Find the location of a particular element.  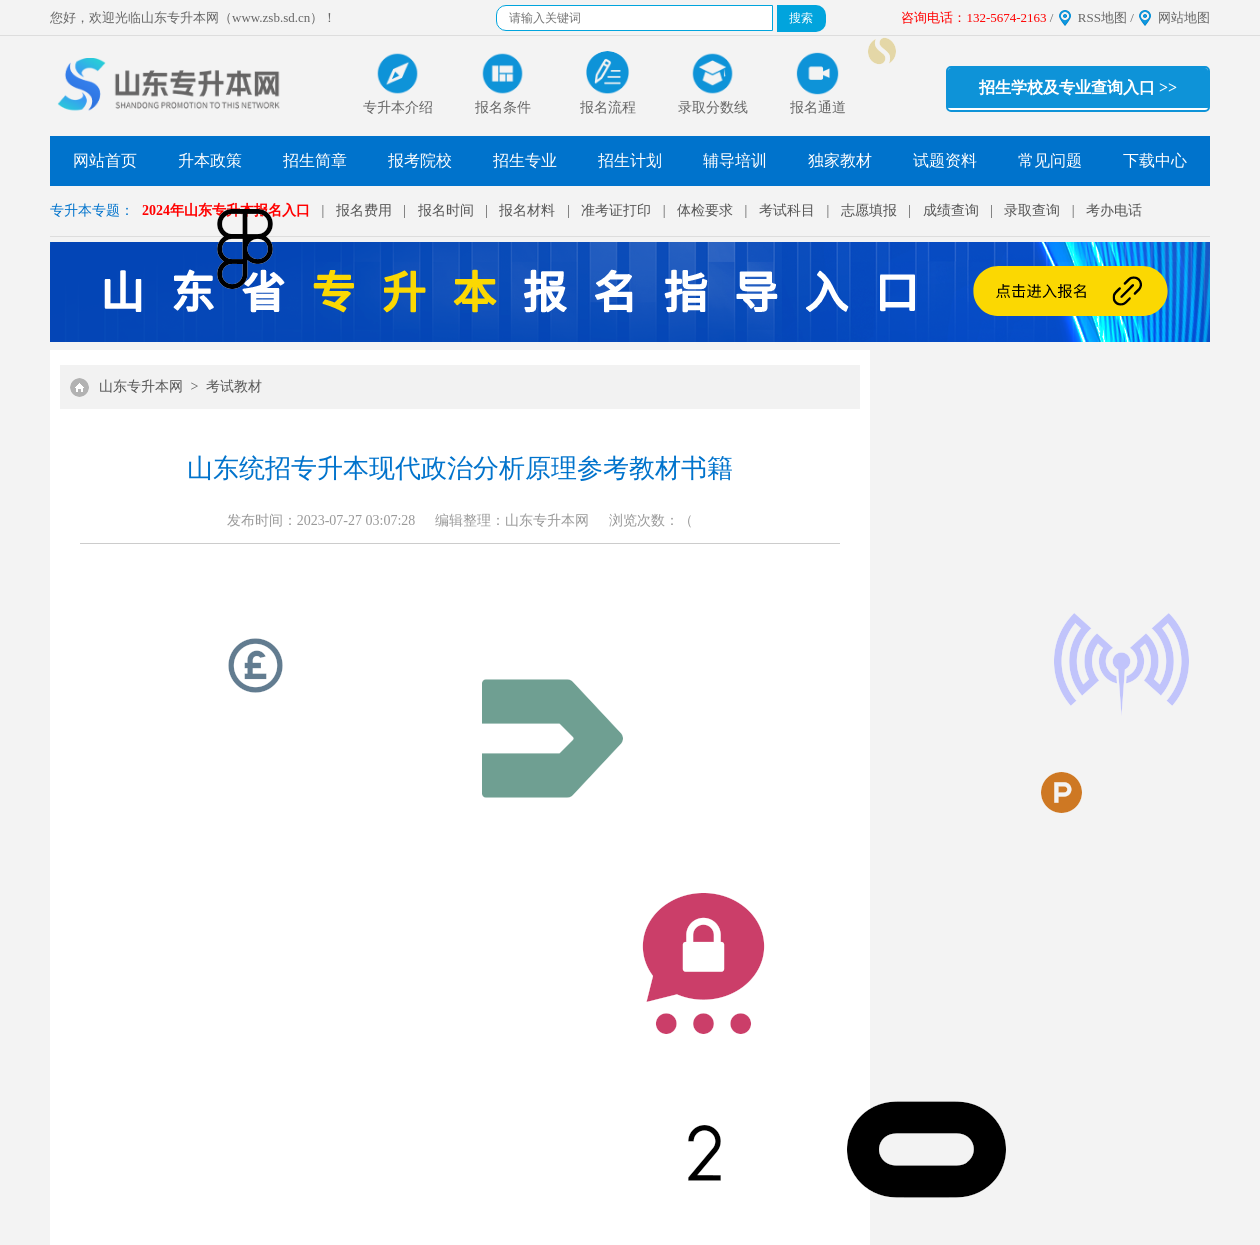

open Threema secure messaging app is located at coordinates (703, 963).